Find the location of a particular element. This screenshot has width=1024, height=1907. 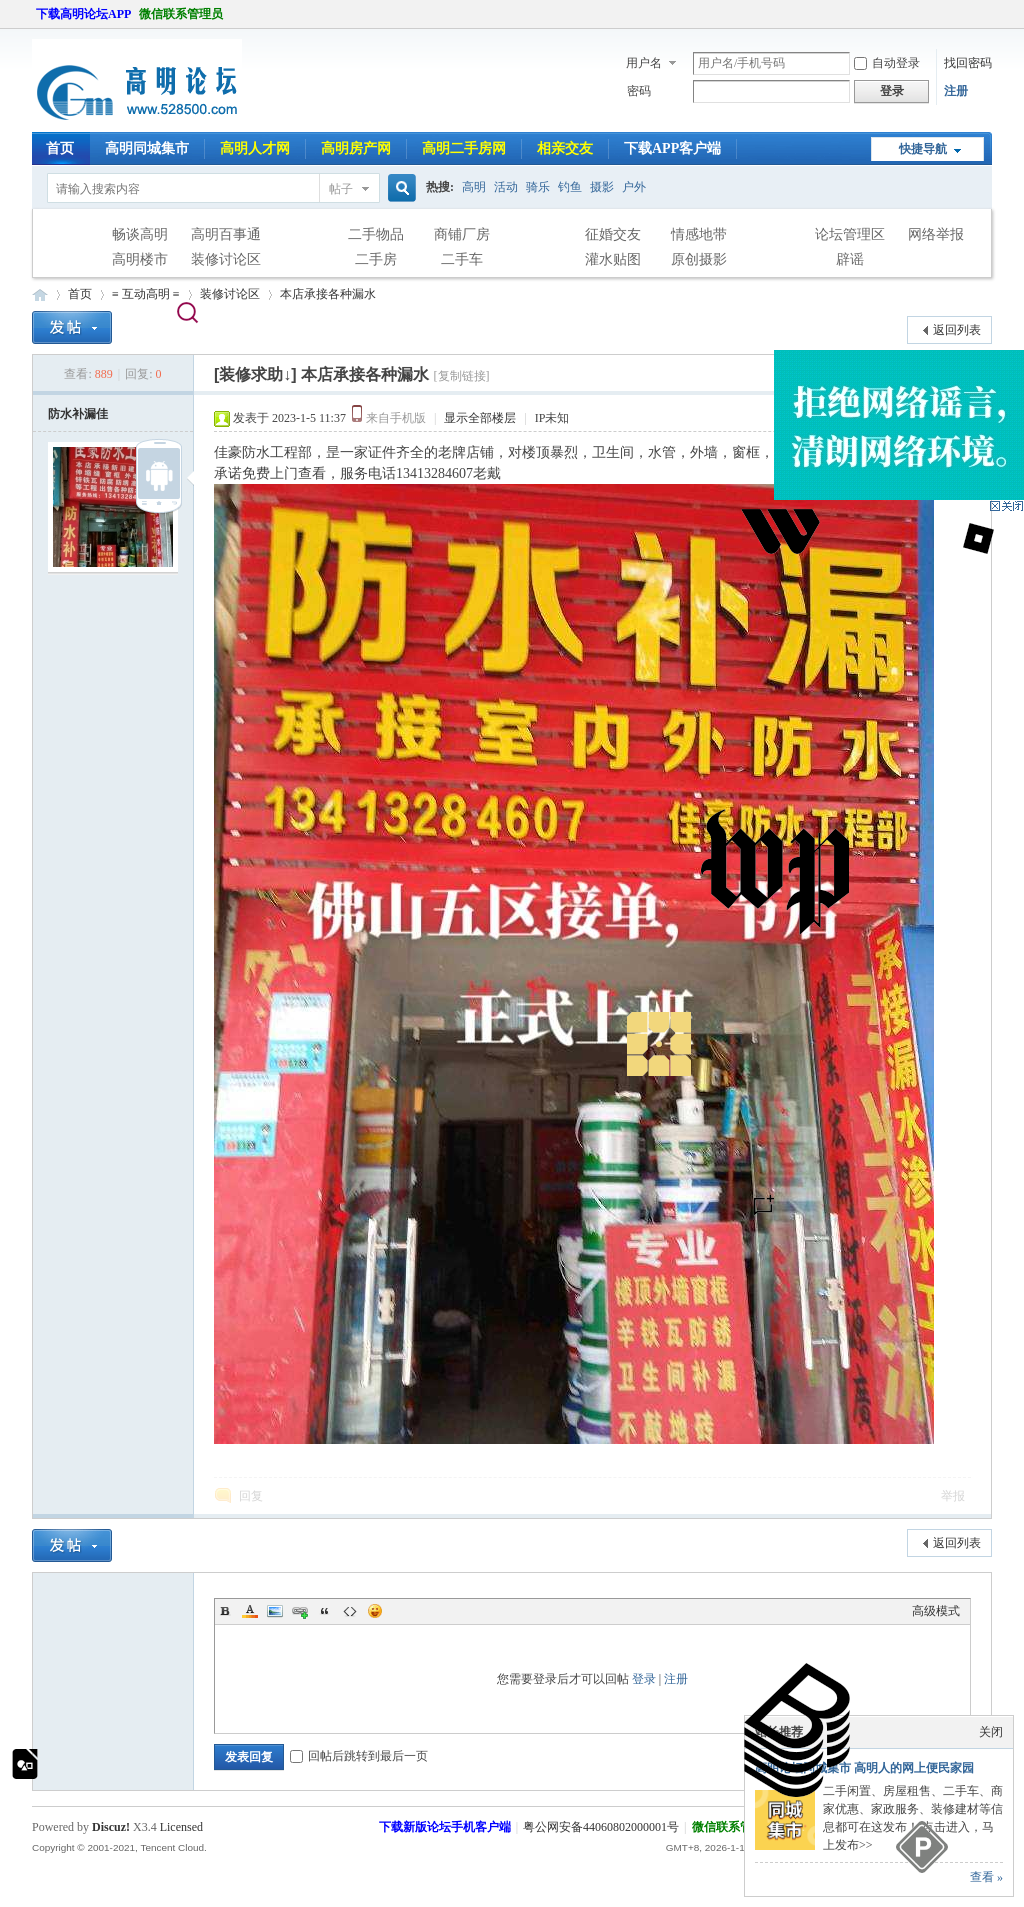

open The Washington Post app is located at coordinates (775, 872).